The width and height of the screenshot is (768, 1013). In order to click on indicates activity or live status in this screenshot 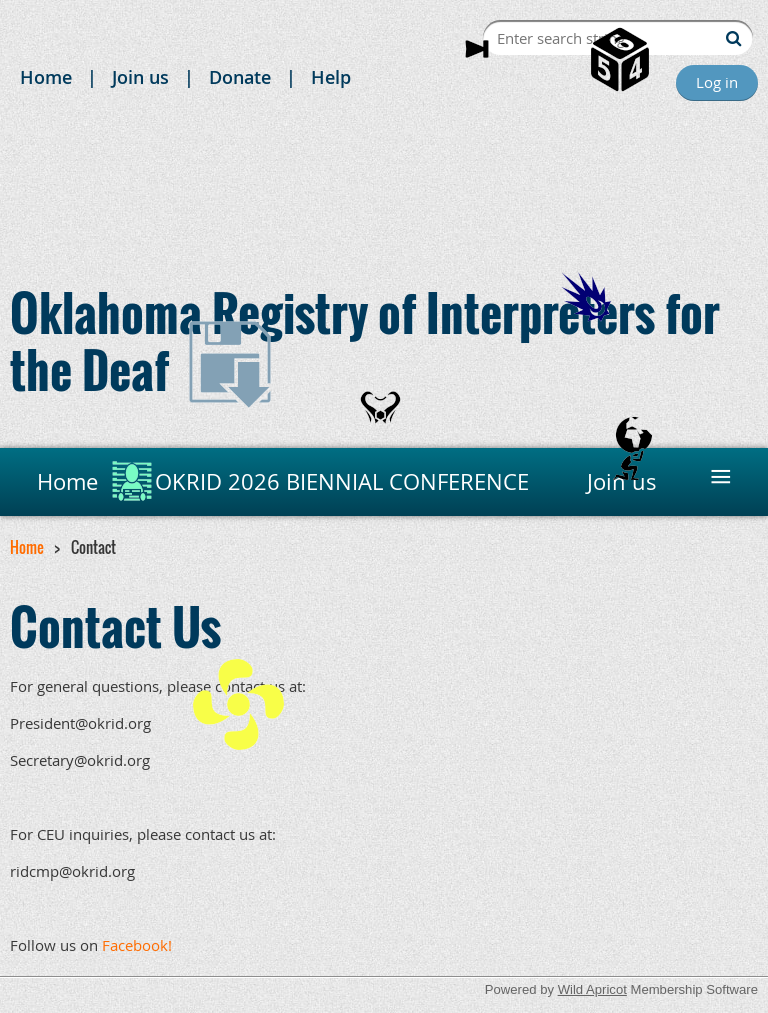, I will do `click(238, 704)`.